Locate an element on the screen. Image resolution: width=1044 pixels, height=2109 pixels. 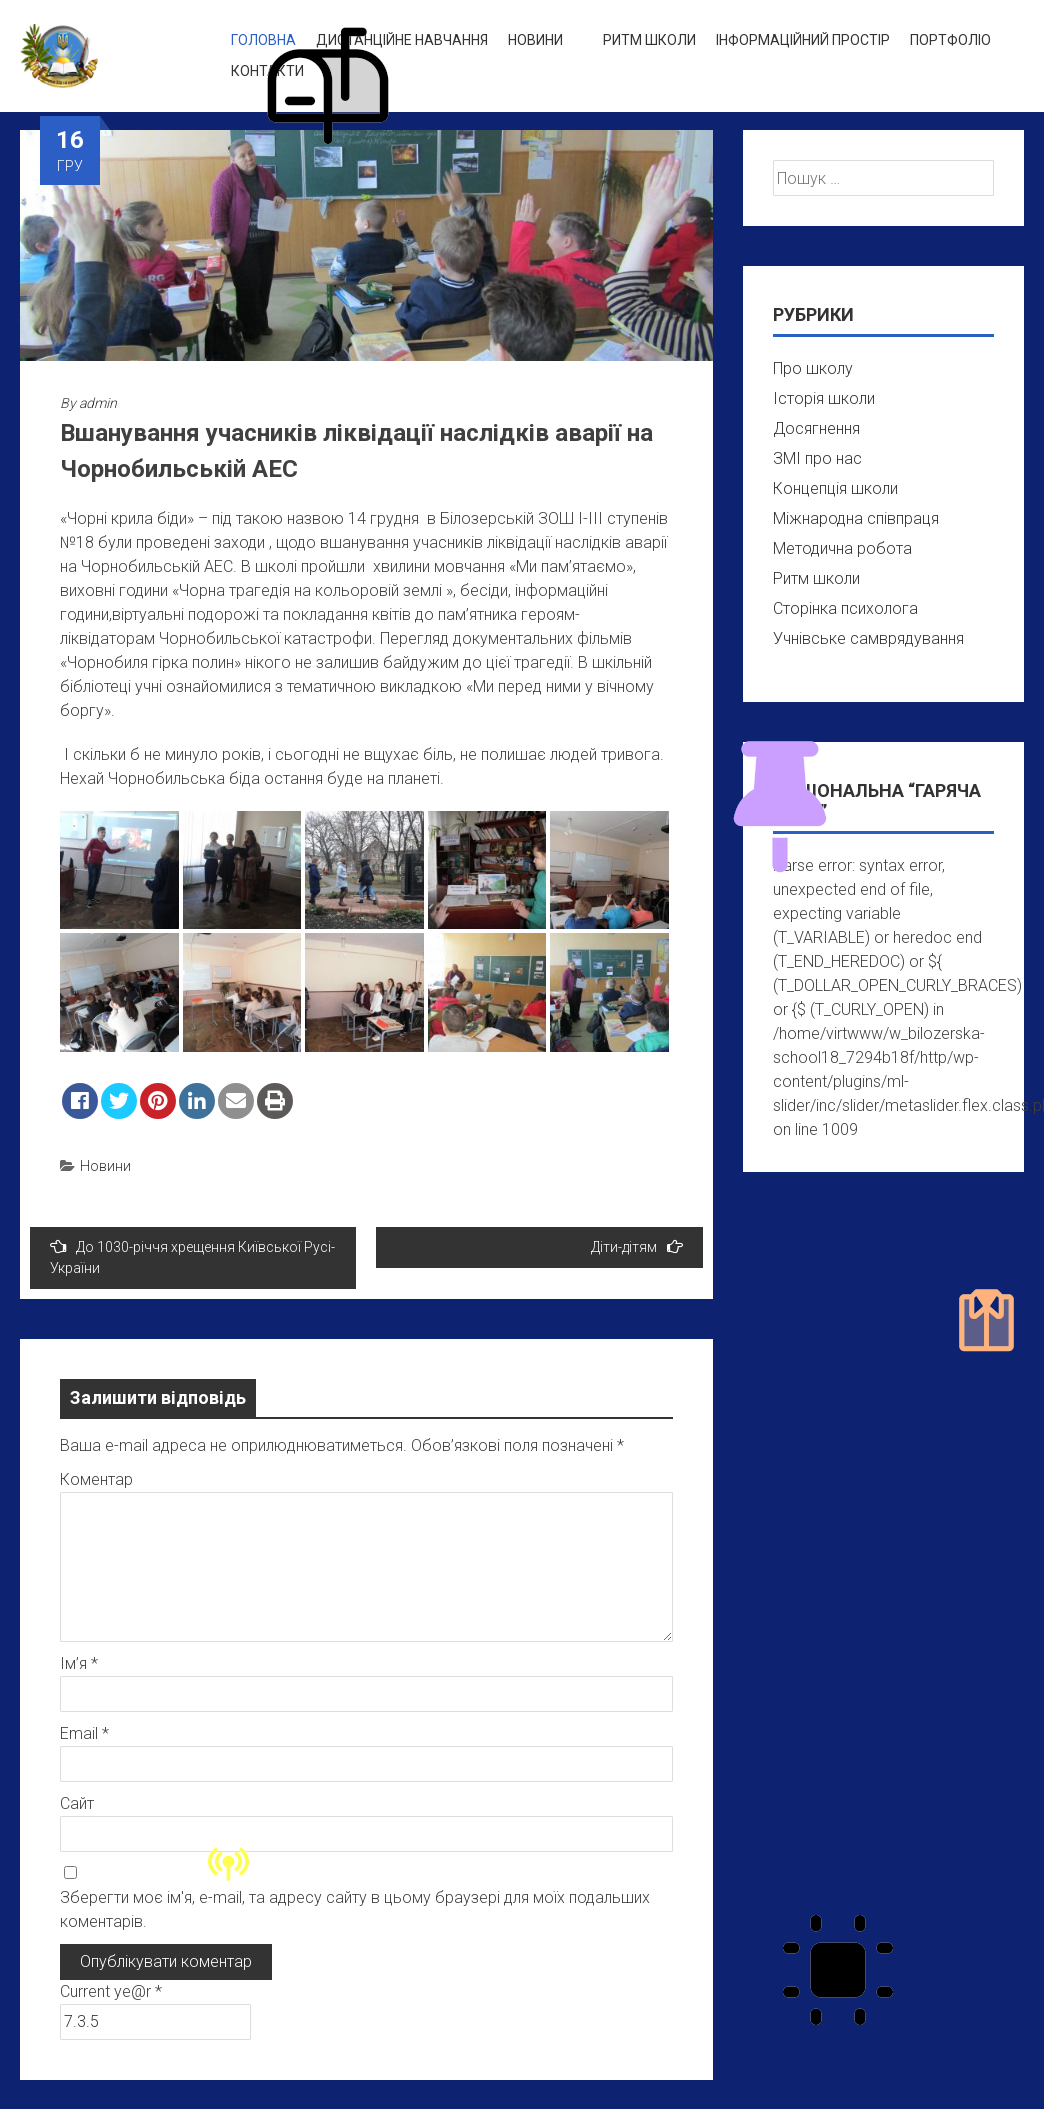
pin an item to keep it visible is located at coordinates (780, 803).